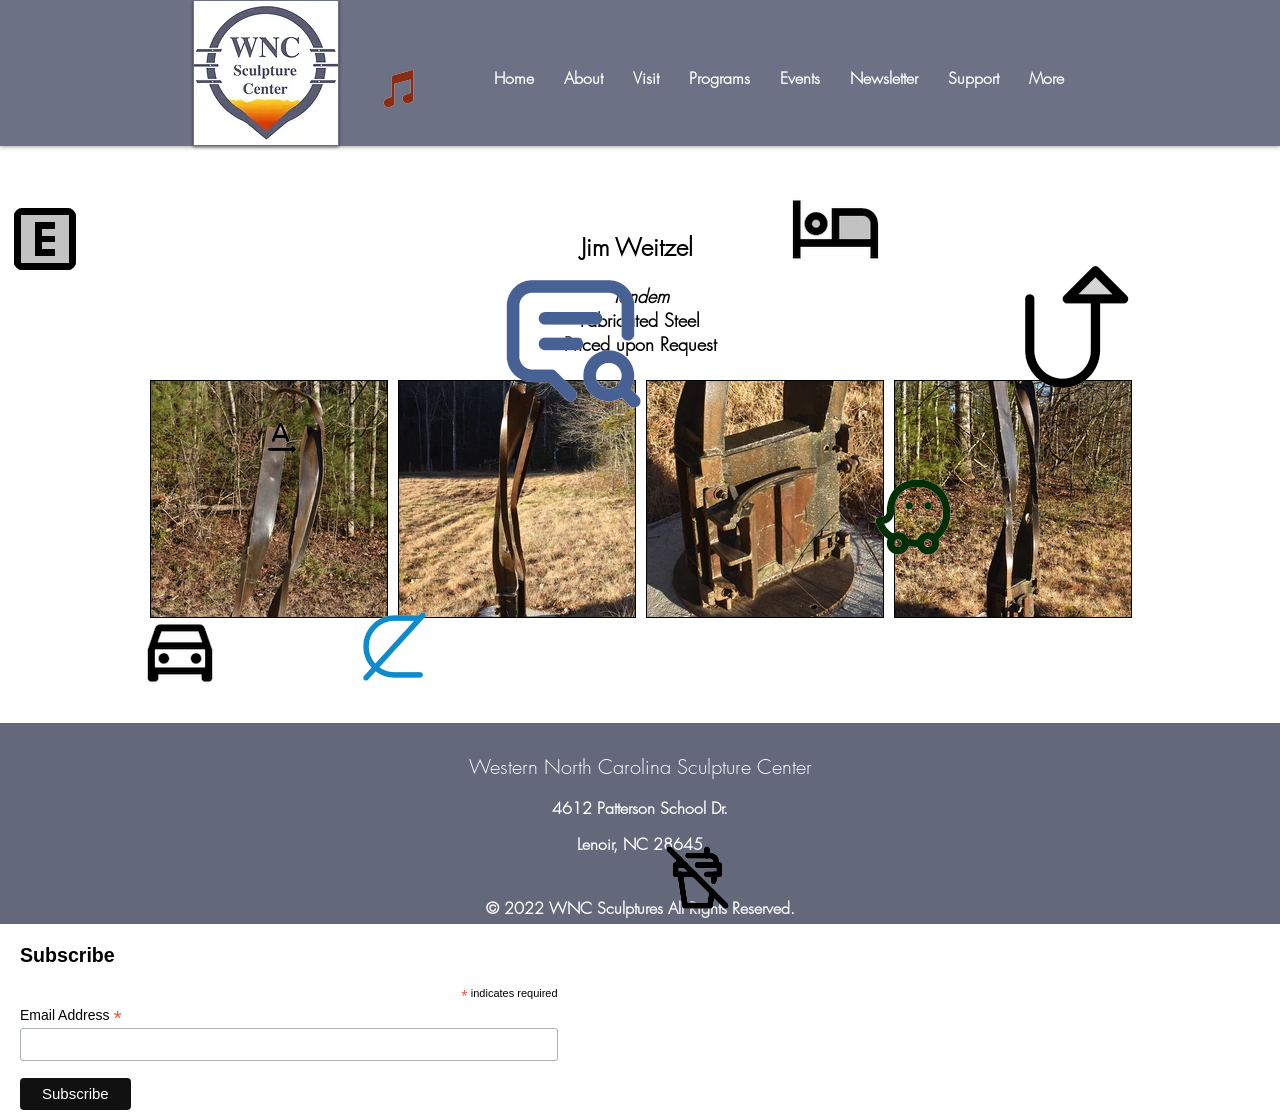 This screenshot has height=1120, width=1280. What do you see at coordinates (180, 653) in the screenshot?
I see `view estimated time of arrival for your drive` at bounding box center [180, 653].